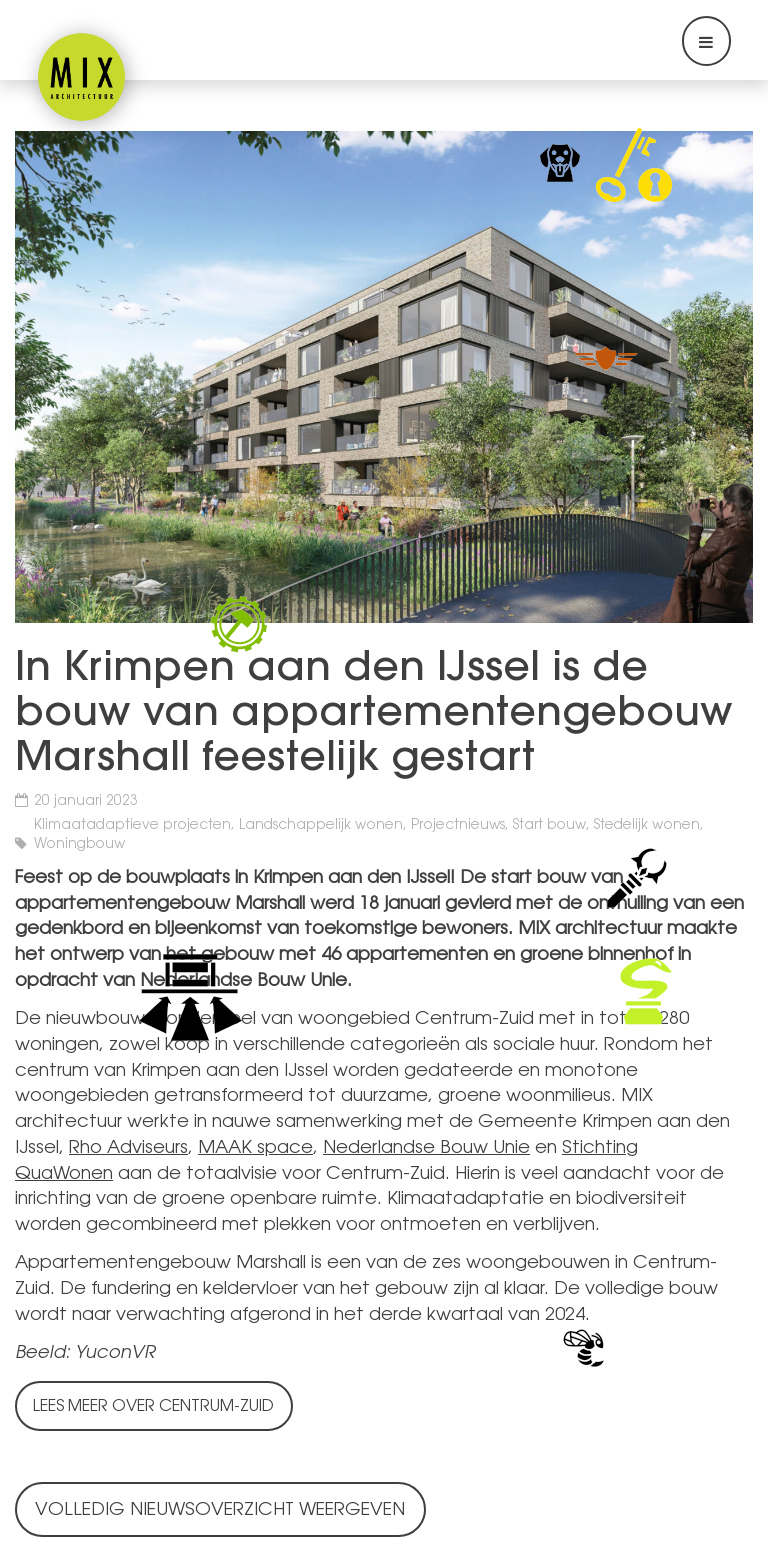 The height and width of the screenshot is (1550, 768). What do you see at coordinates (560, 162) in the screenshot?
I see `view pet profile or pet-related features` at bounding box center [560, 162].